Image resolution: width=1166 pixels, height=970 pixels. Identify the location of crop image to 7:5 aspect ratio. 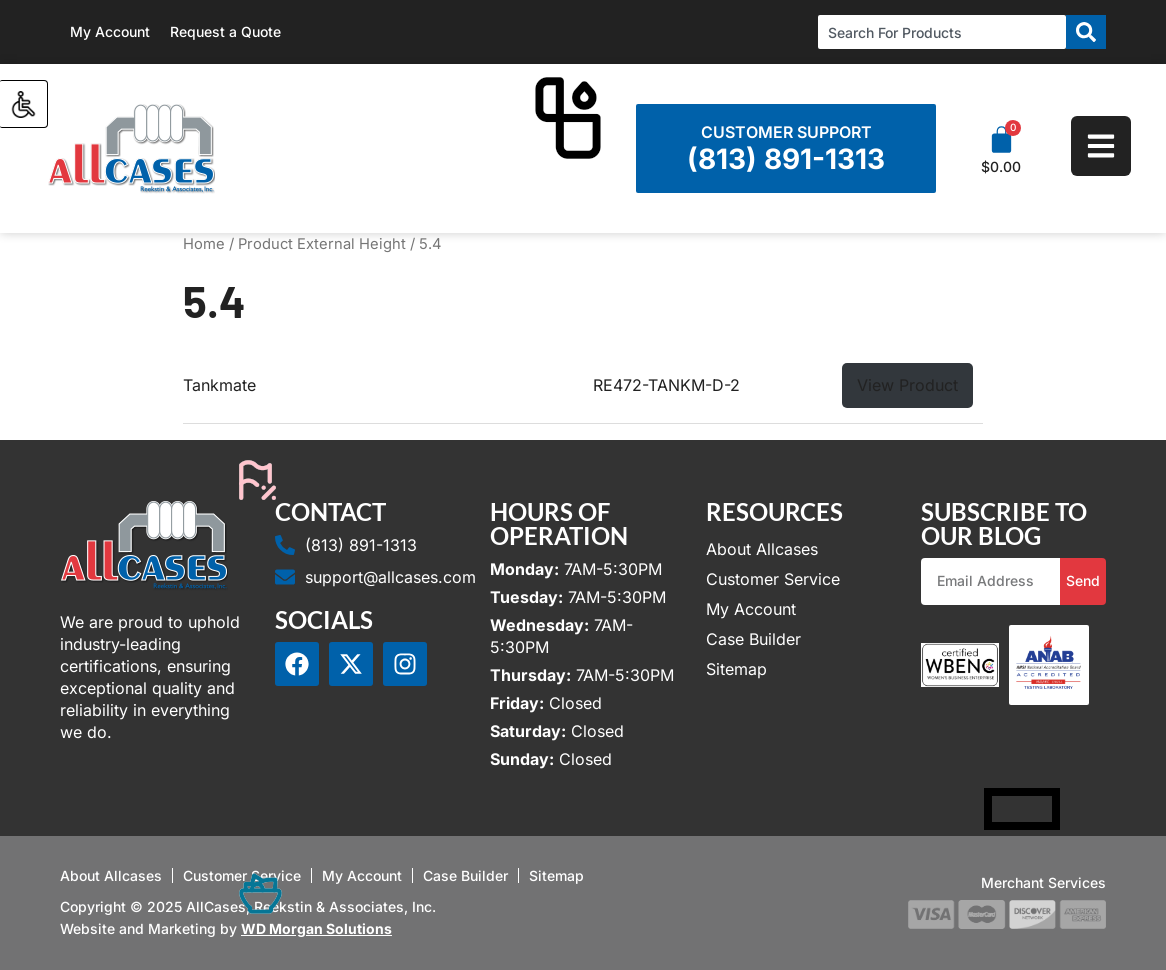
(1022, 809).